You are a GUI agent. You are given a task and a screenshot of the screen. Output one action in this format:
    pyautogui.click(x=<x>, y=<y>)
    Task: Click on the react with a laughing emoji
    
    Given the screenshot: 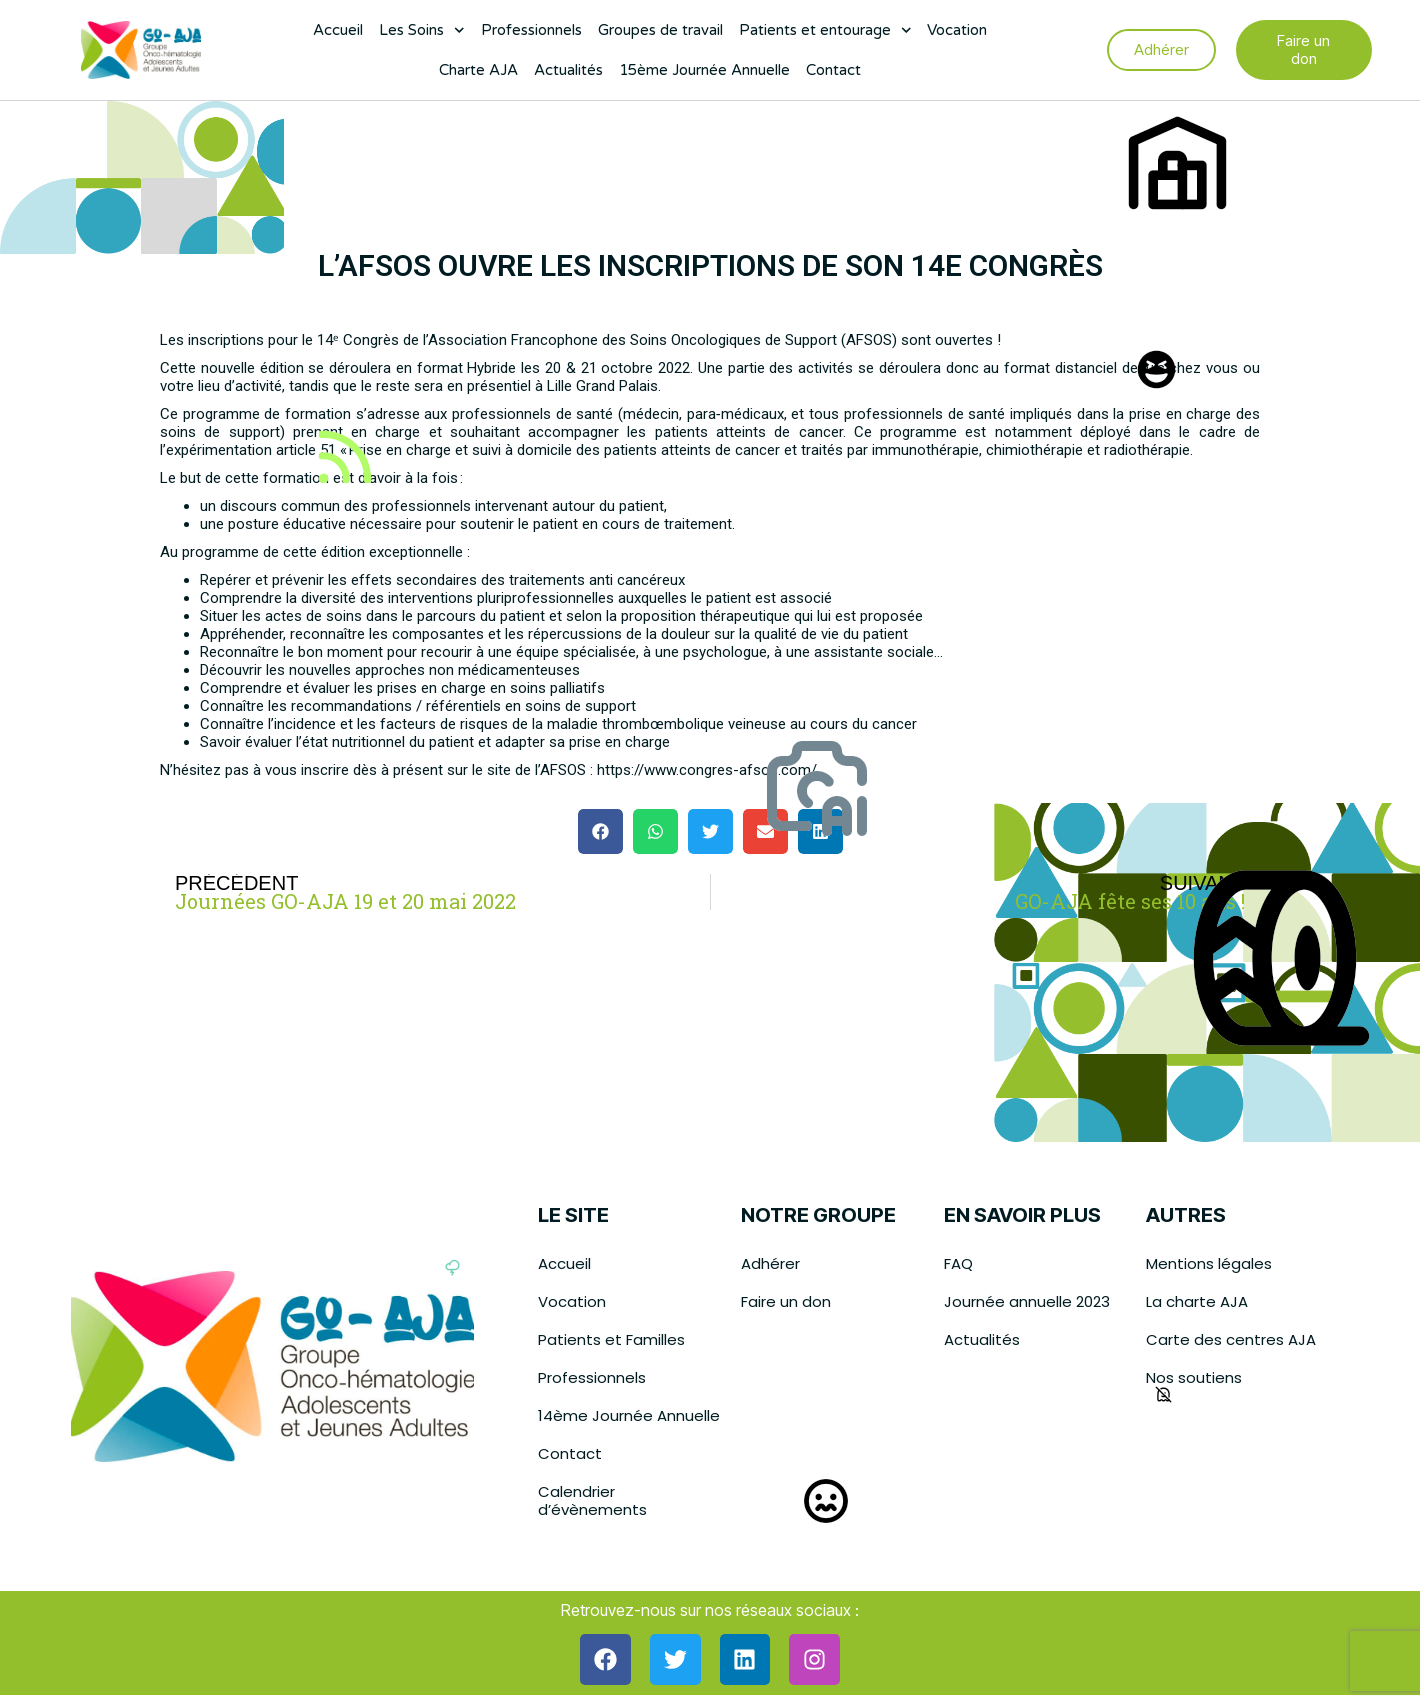 What is the action you would take?
    pyautogui.click(x=1156, y=369)
    